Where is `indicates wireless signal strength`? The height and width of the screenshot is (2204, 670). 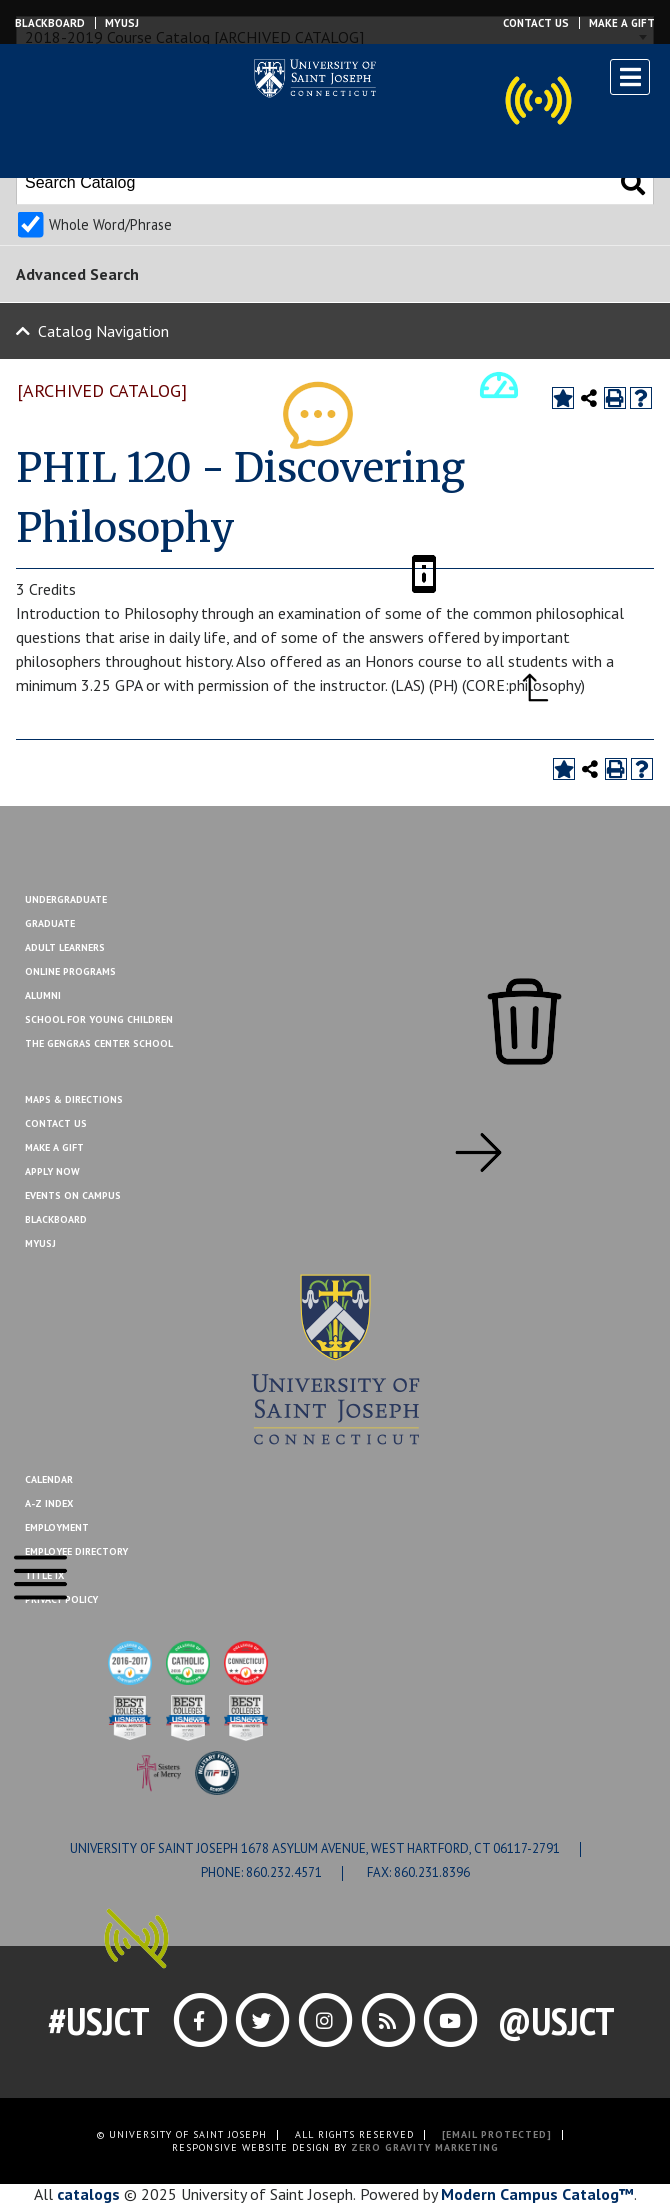 indicates wireless signal strength is located at coordinates (538, 100).